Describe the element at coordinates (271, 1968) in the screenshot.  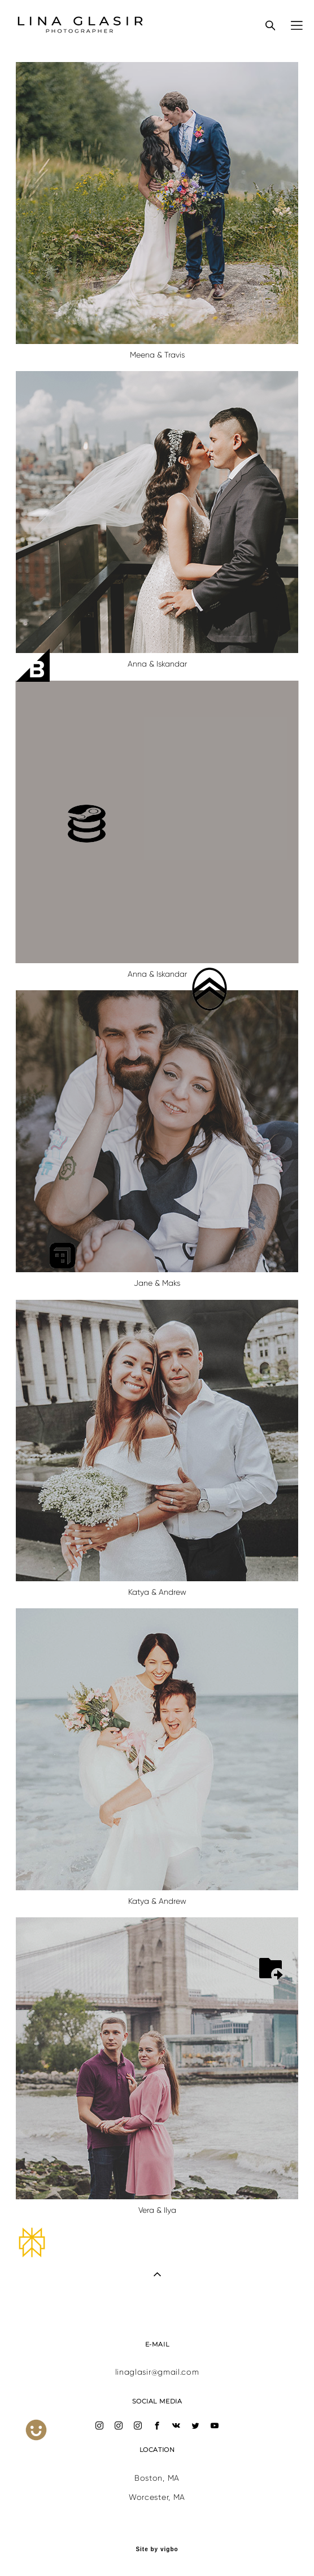
I see `access shared folder` at that location.